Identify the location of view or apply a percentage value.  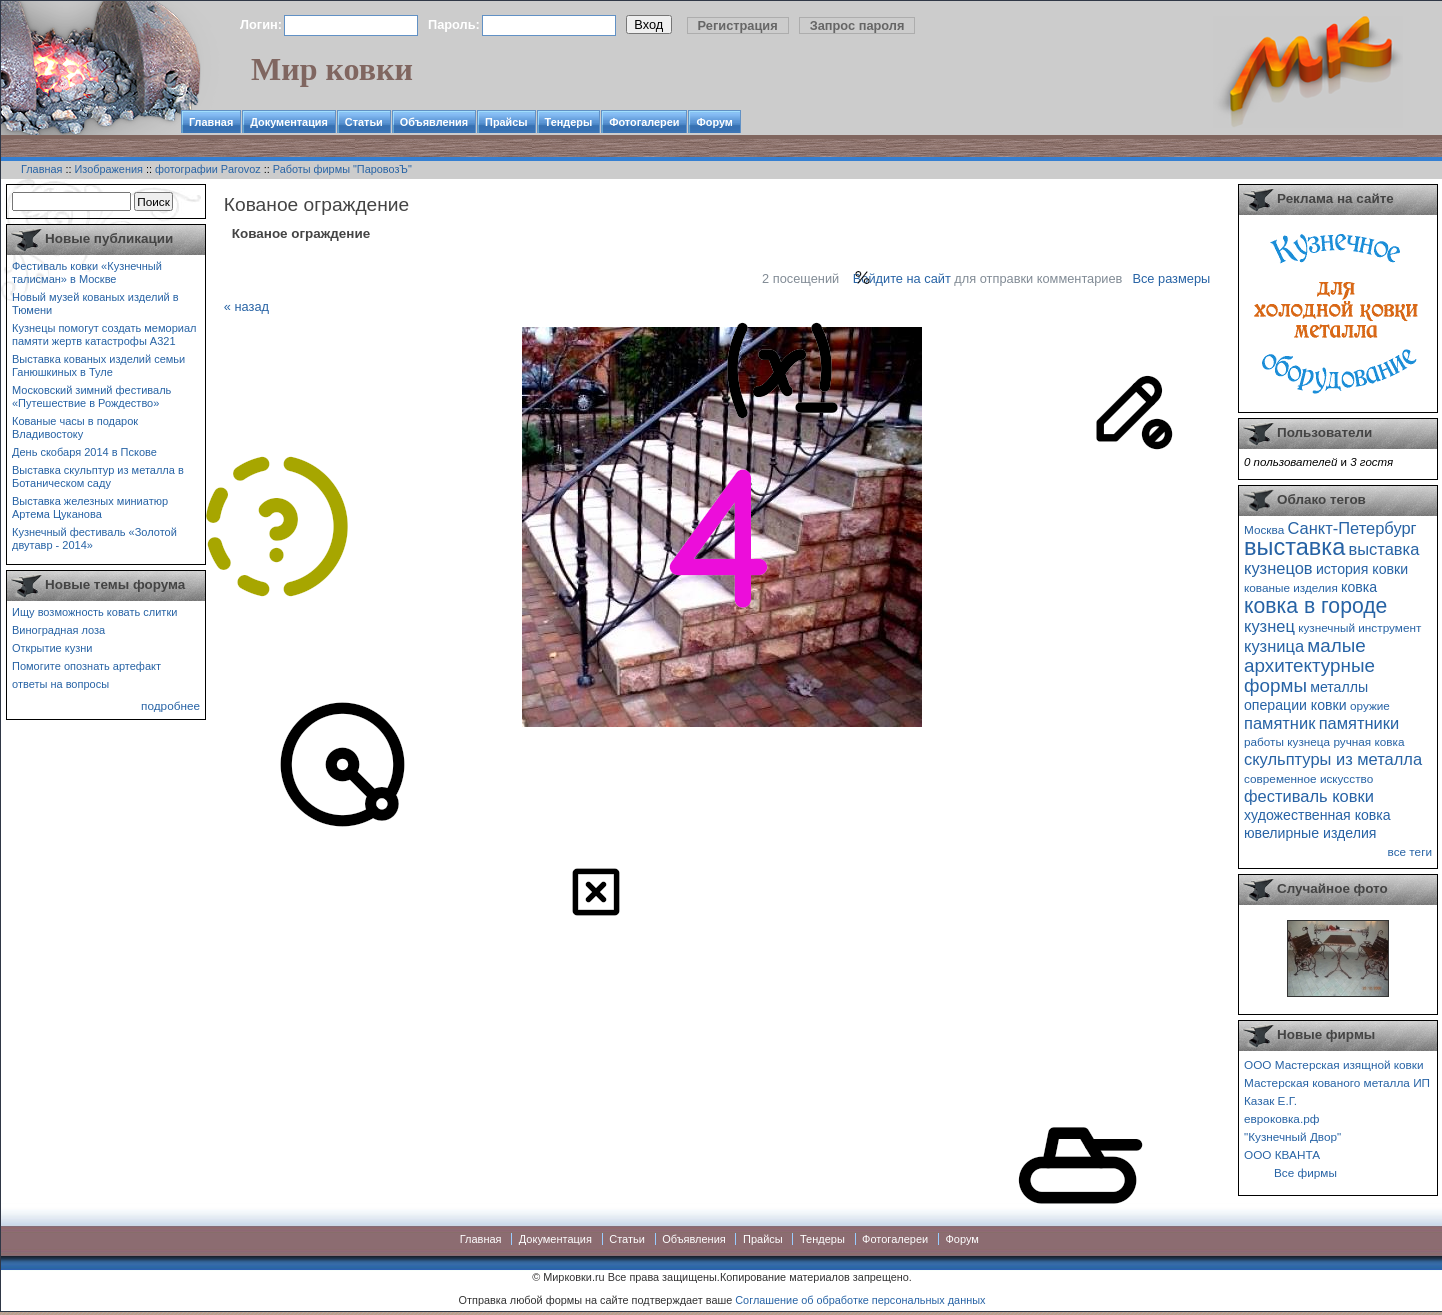
(862, 277).